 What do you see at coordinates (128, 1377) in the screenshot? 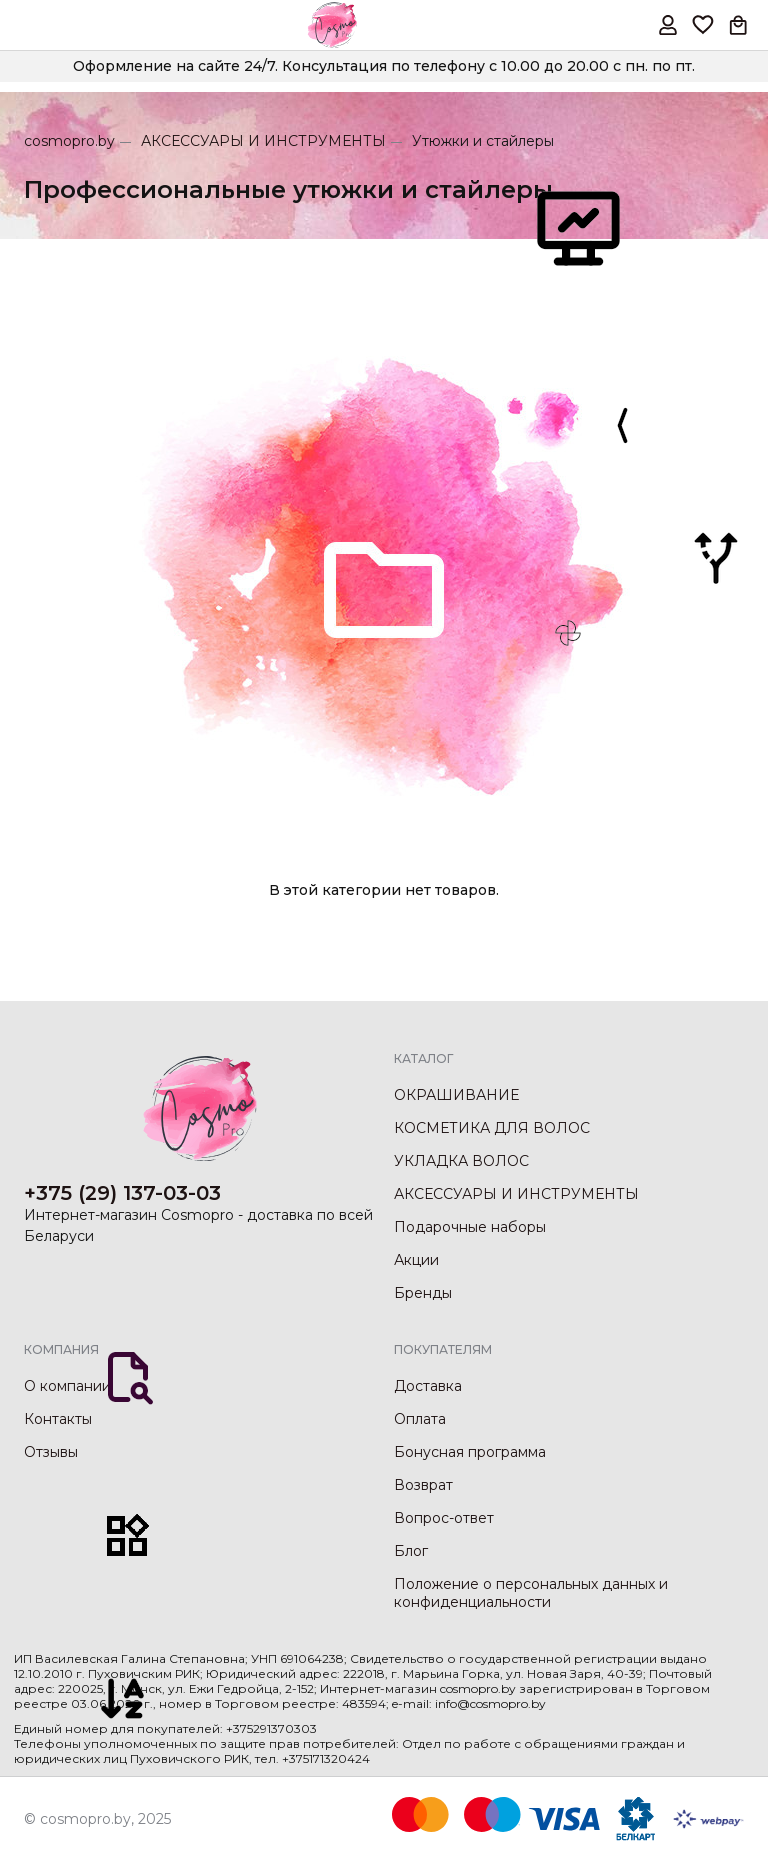
I see `search within a document` at bounding box center [128, 1377].